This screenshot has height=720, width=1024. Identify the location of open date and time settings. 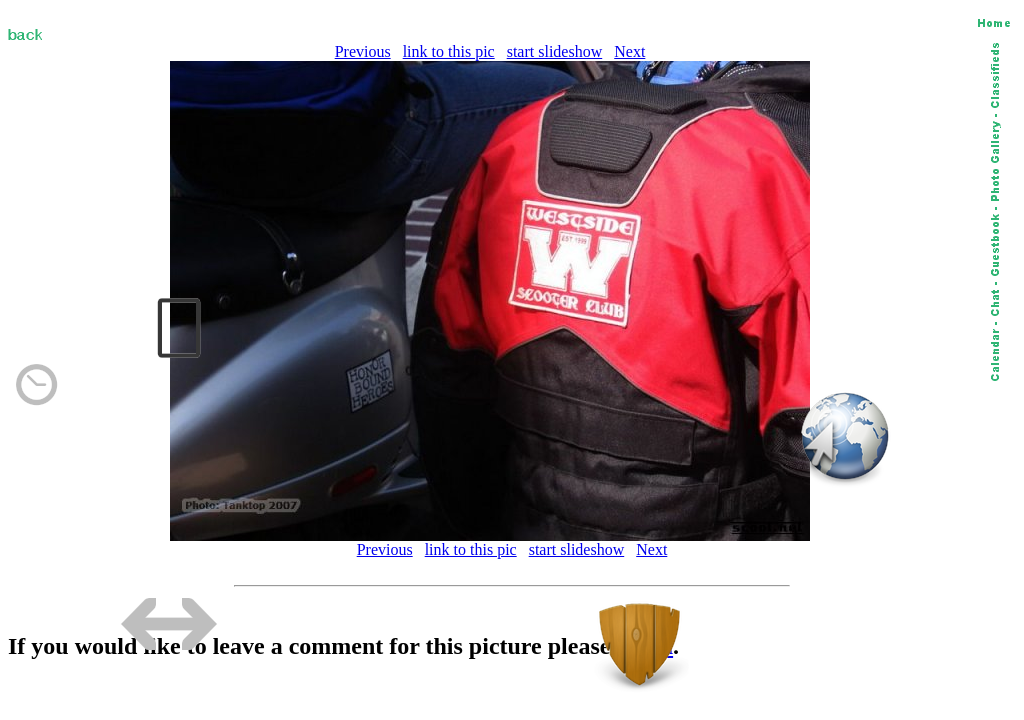
(38, 386).